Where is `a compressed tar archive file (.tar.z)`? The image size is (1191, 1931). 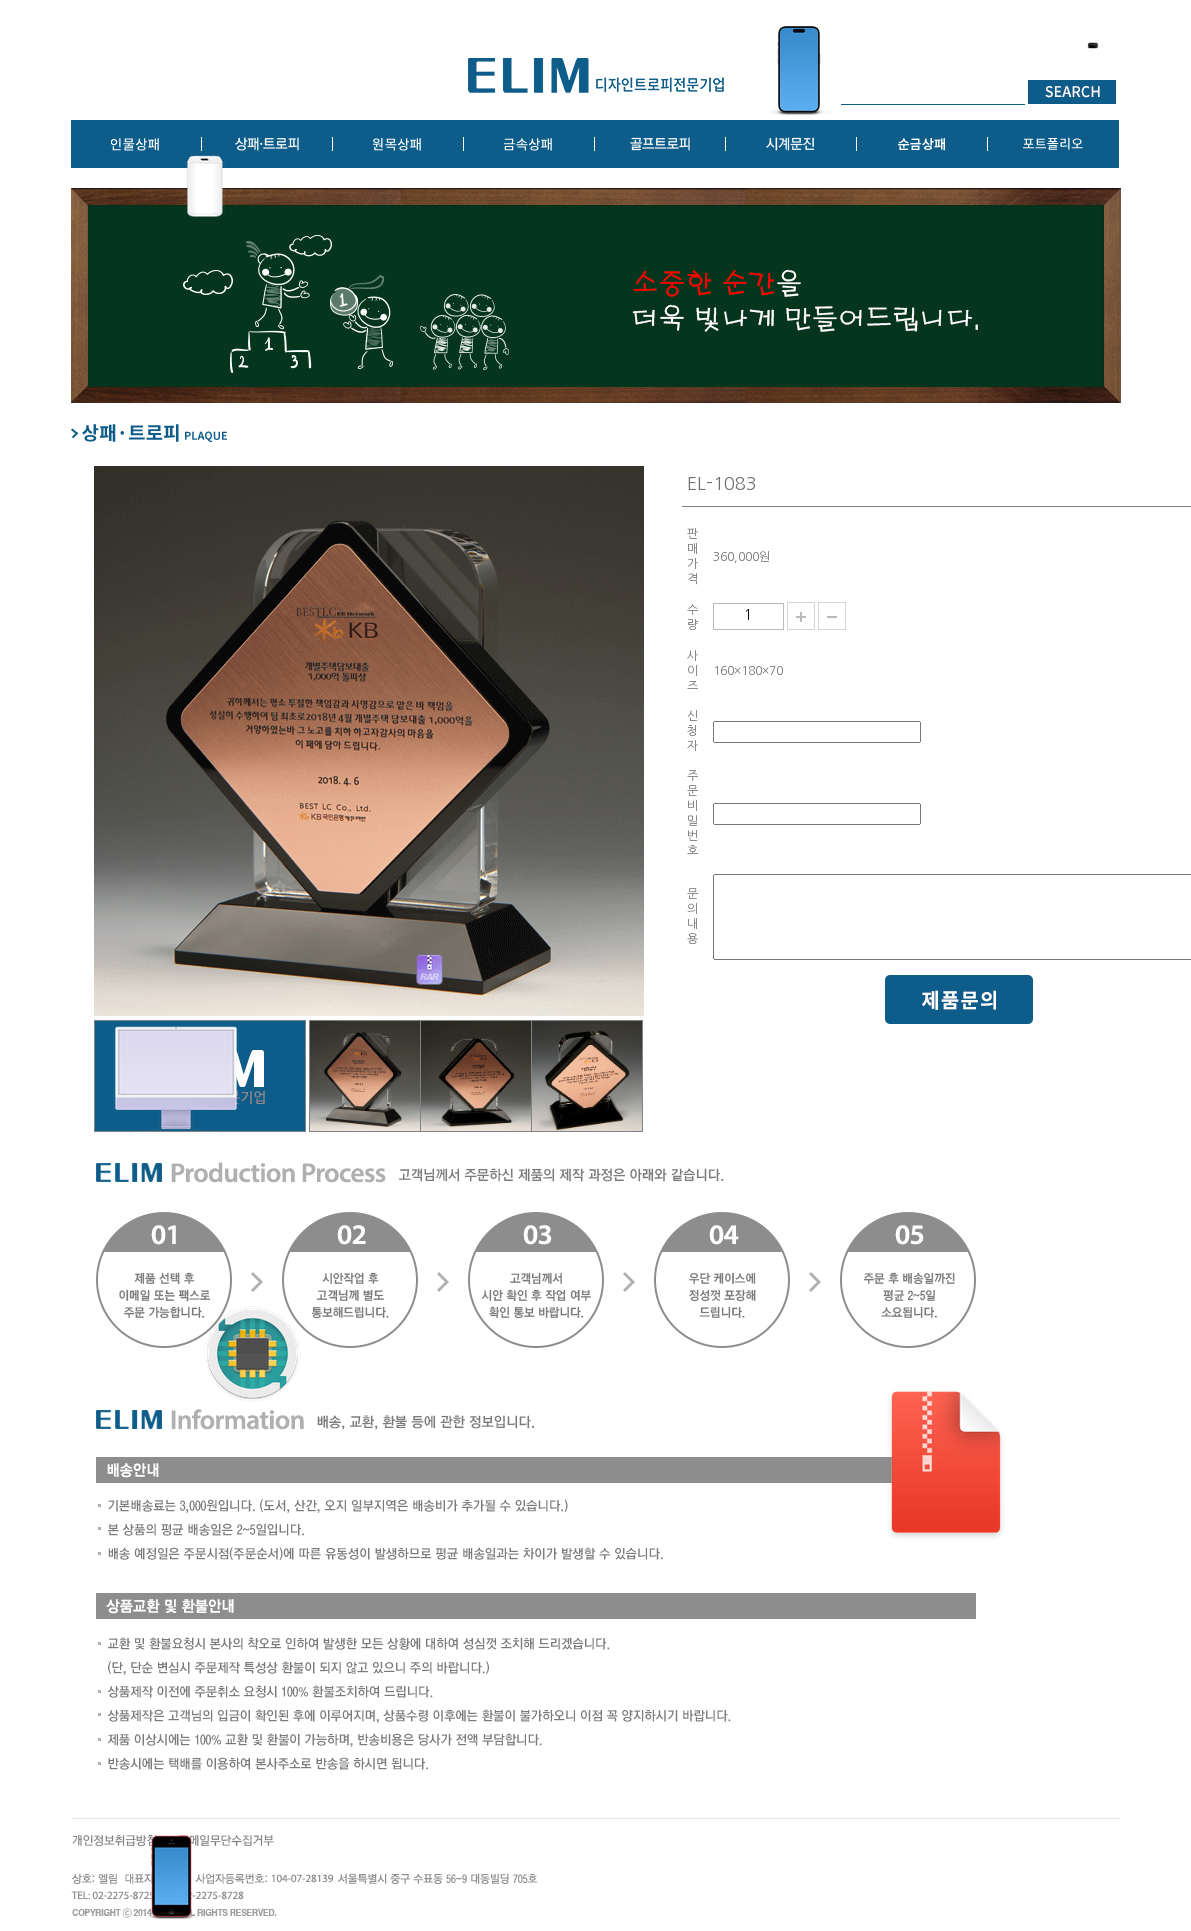
a compressed tar archive file (.tar.z) is located at coordinates (946, 1465).